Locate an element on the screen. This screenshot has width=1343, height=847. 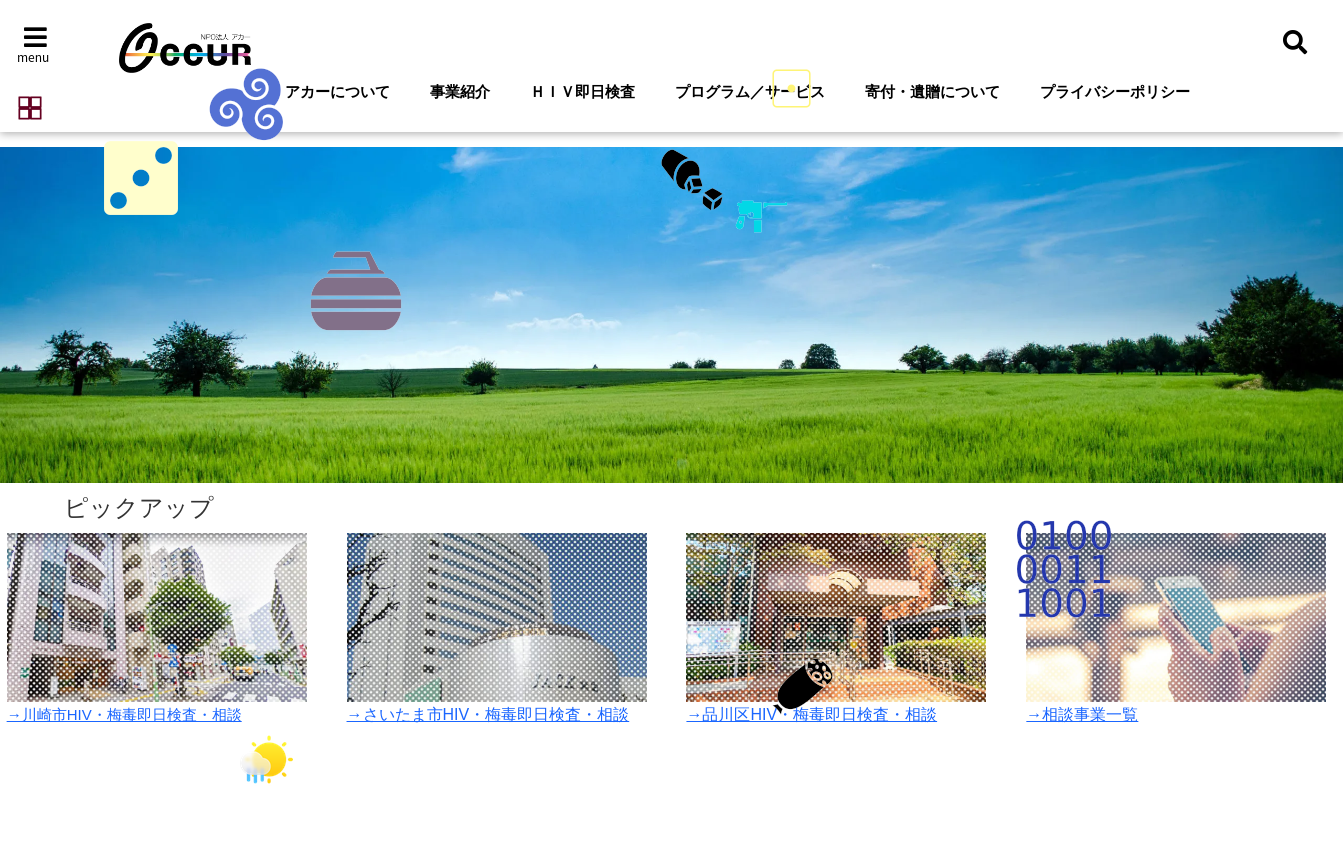
indicates rainy weather with daytime sun breaks is located at coordinates (266, 759).